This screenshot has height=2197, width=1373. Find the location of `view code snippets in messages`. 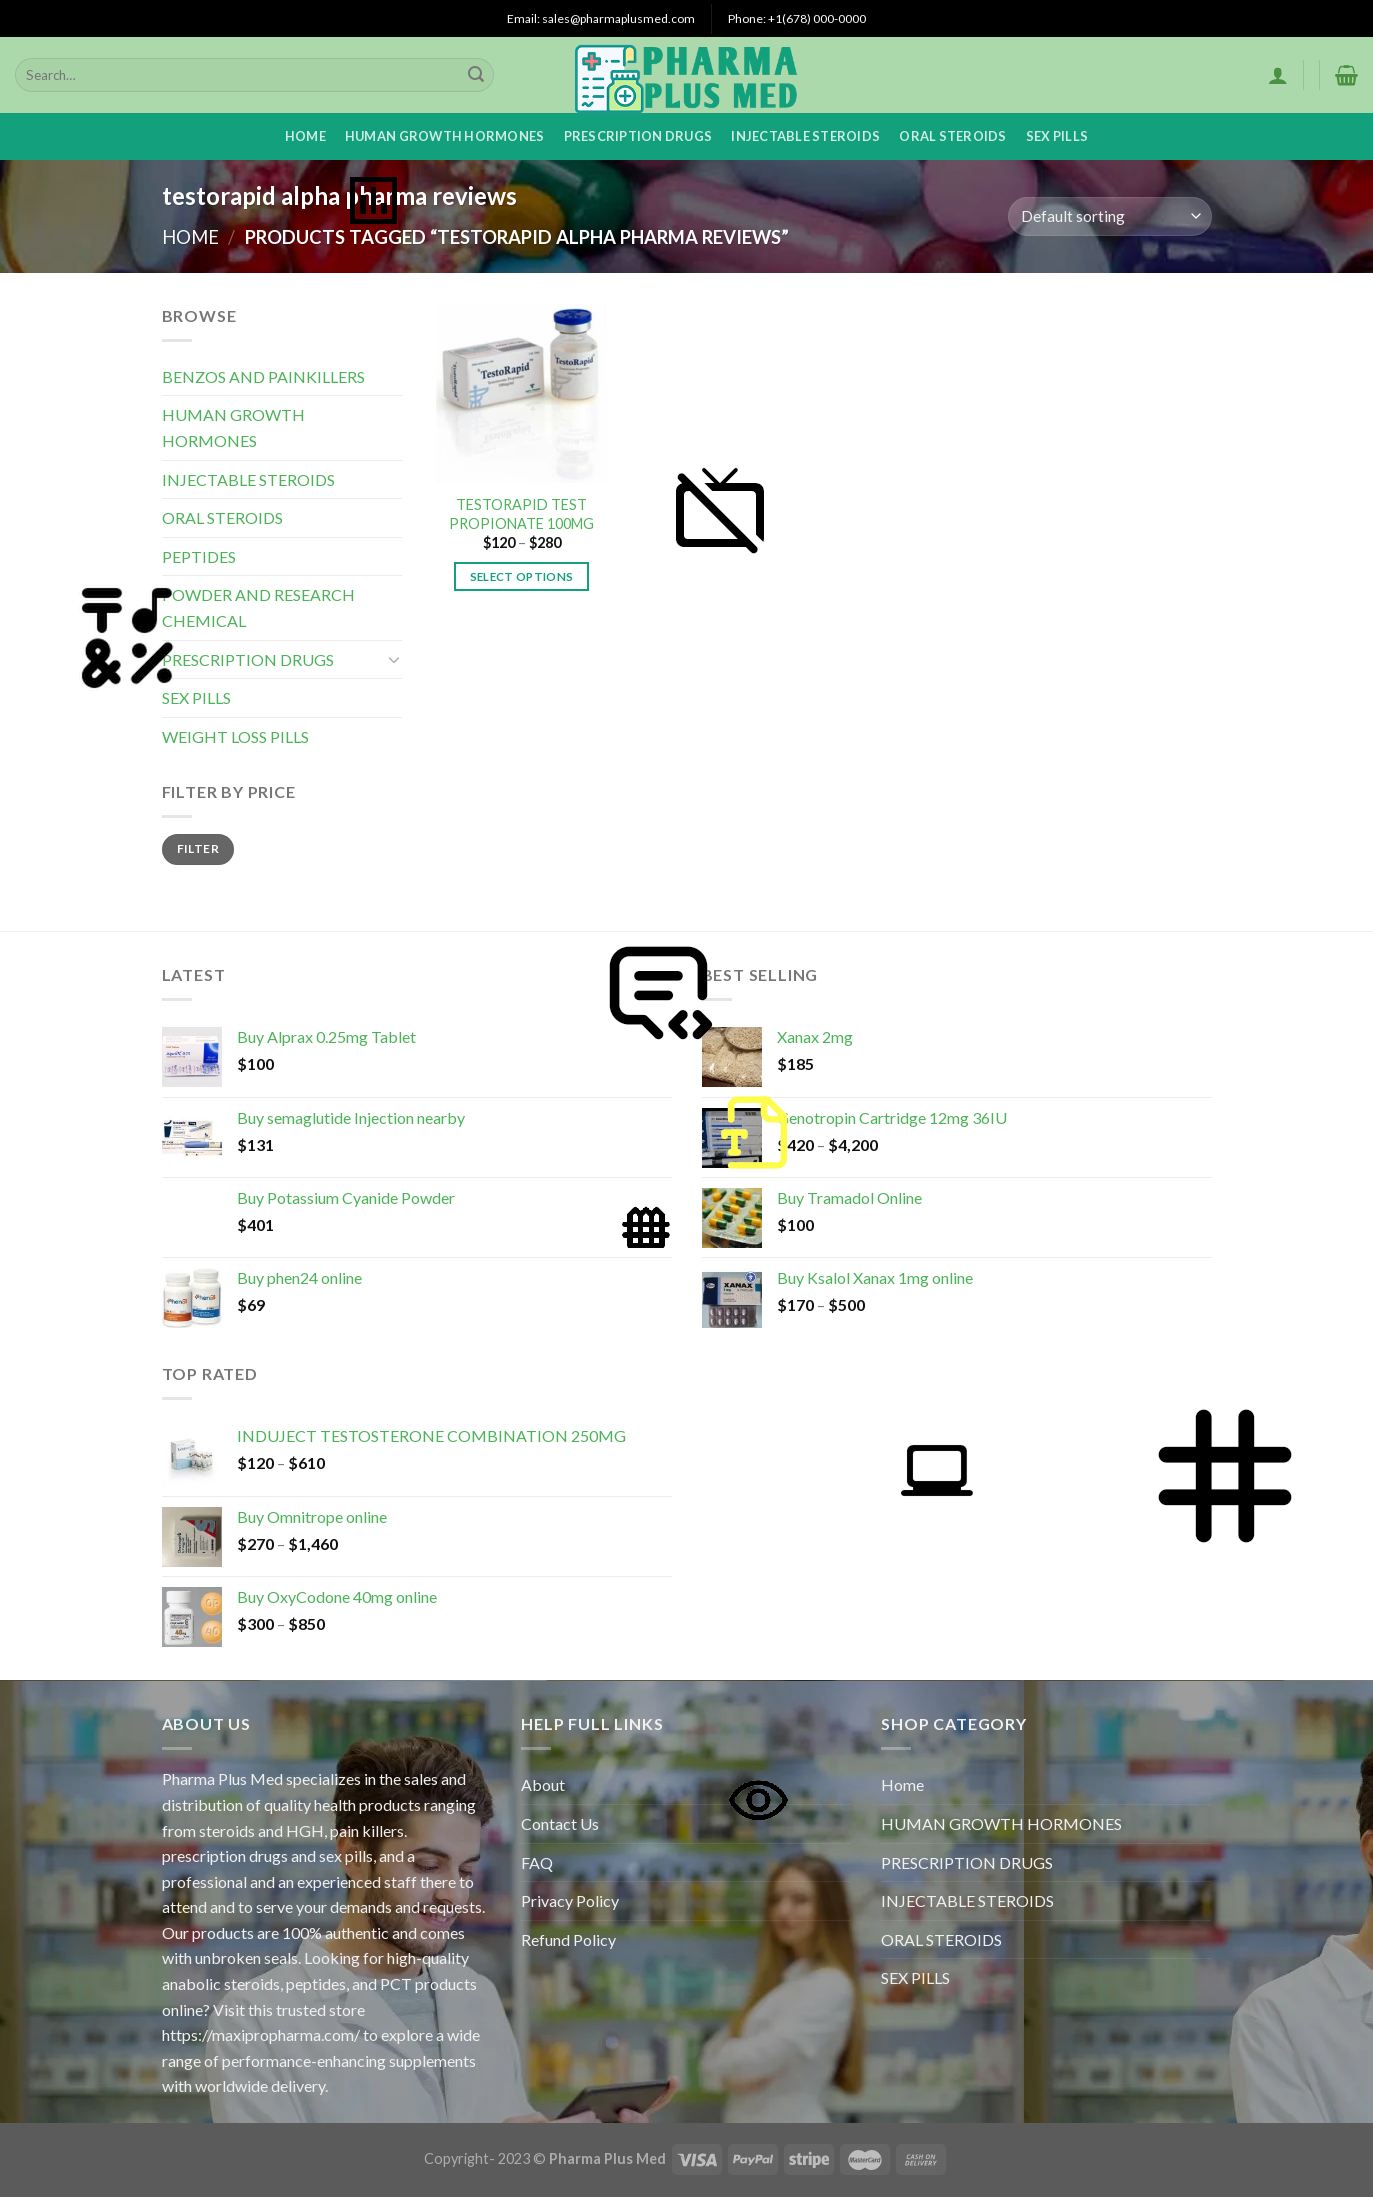

view code snippets in messages is located at coordinates (658, 990).